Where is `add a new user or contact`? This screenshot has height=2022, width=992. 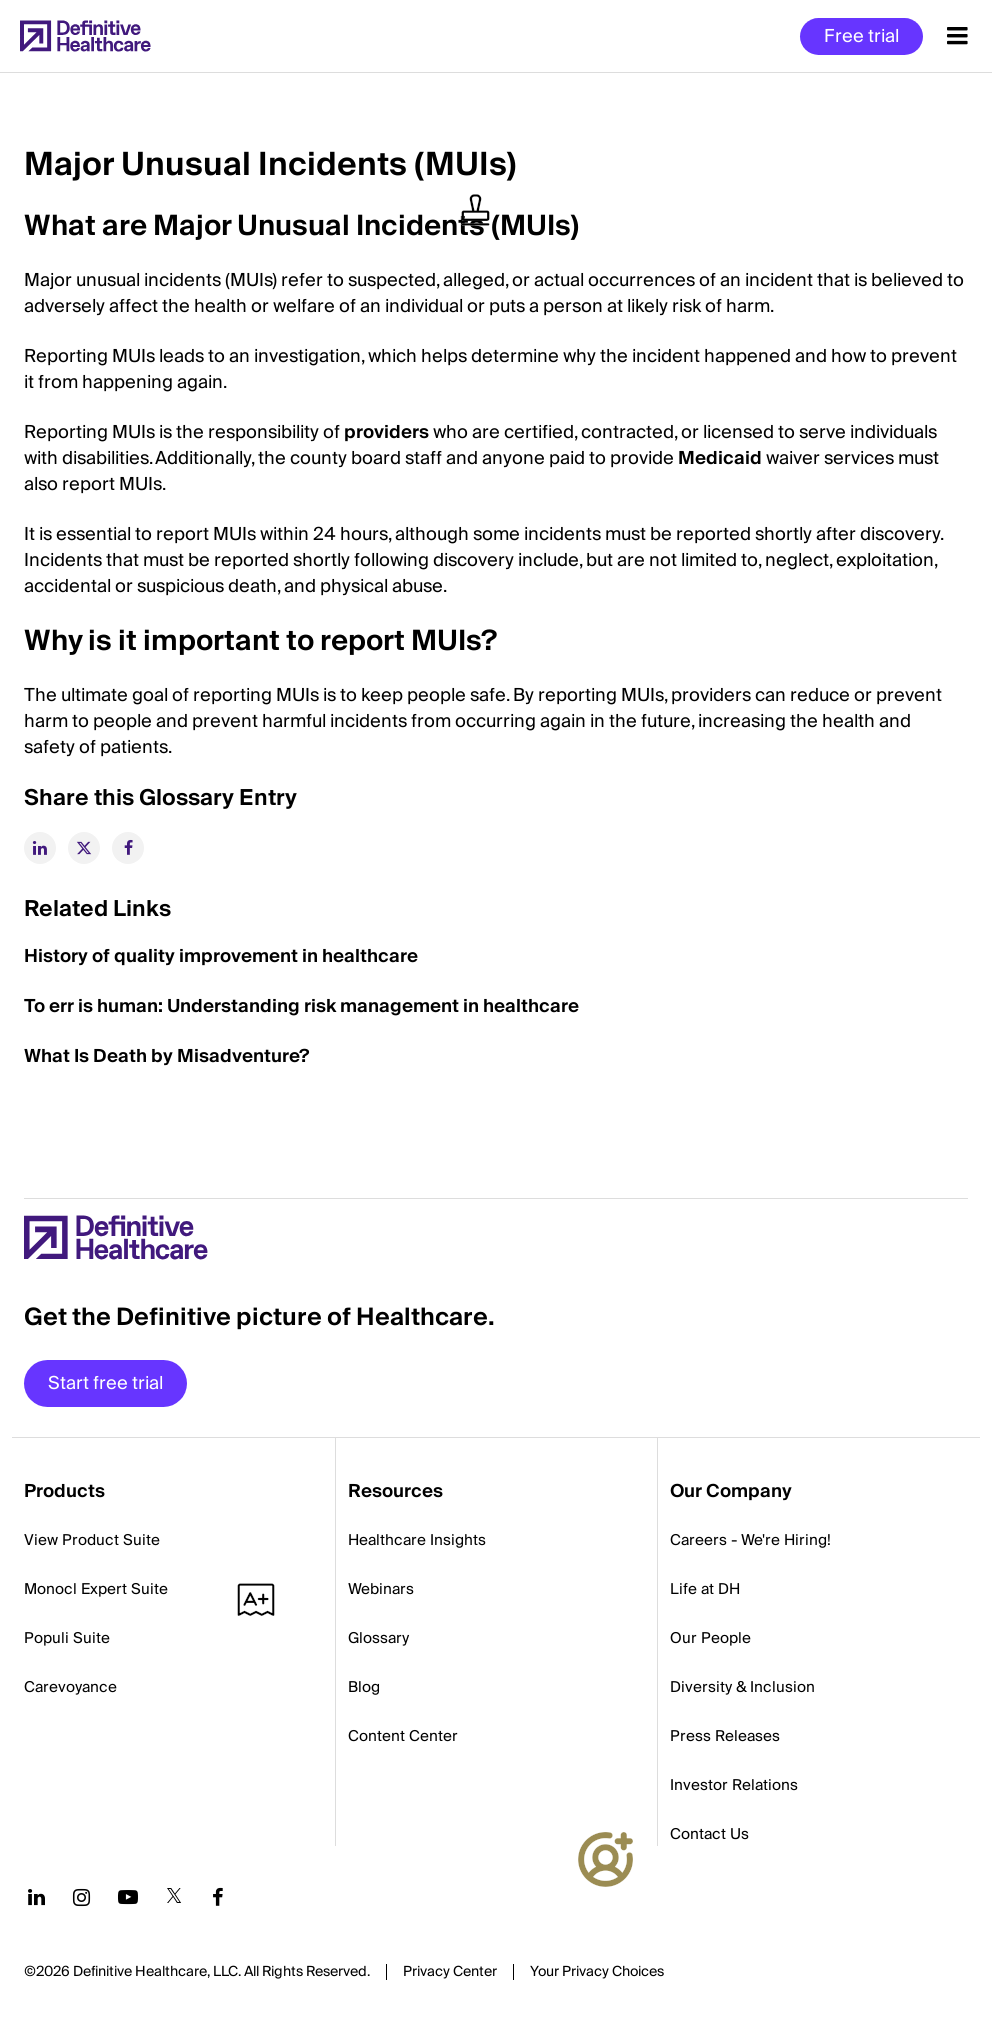
add a new user or contact is located at coordinates (605, 1859).